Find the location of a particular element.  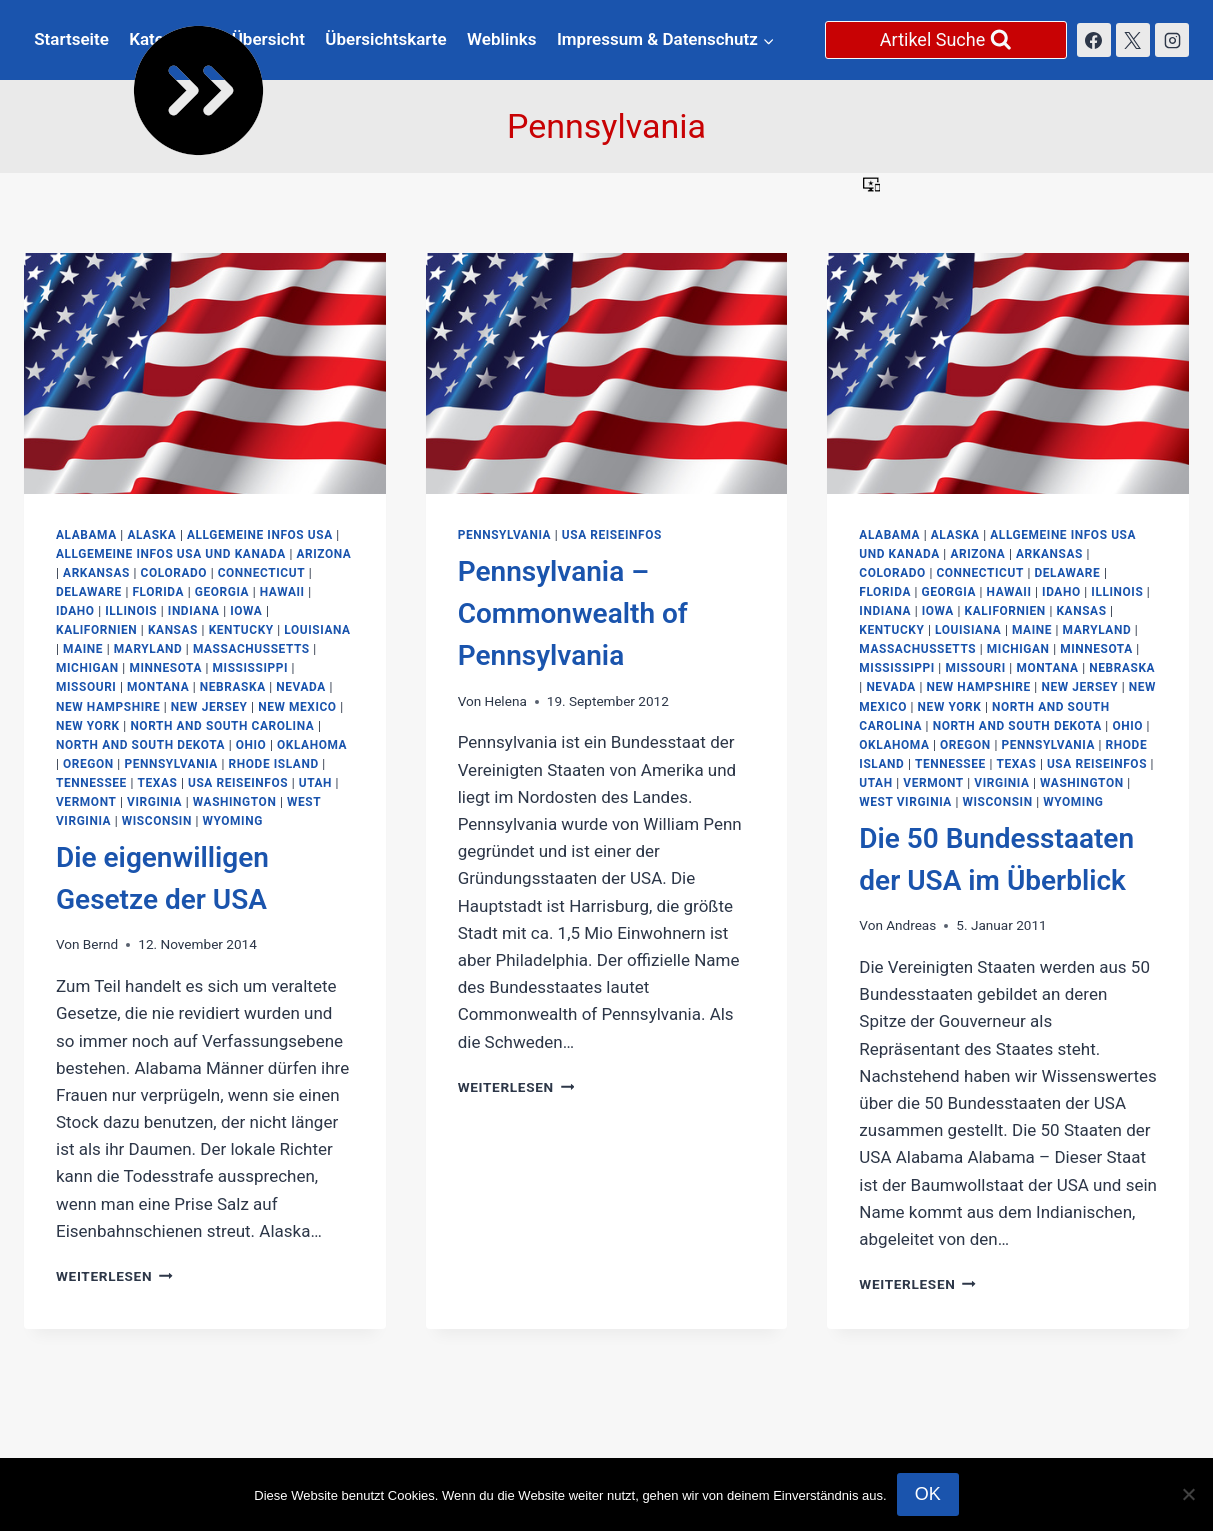

skip forward or advance to next item is located at coordinates (198, 90).